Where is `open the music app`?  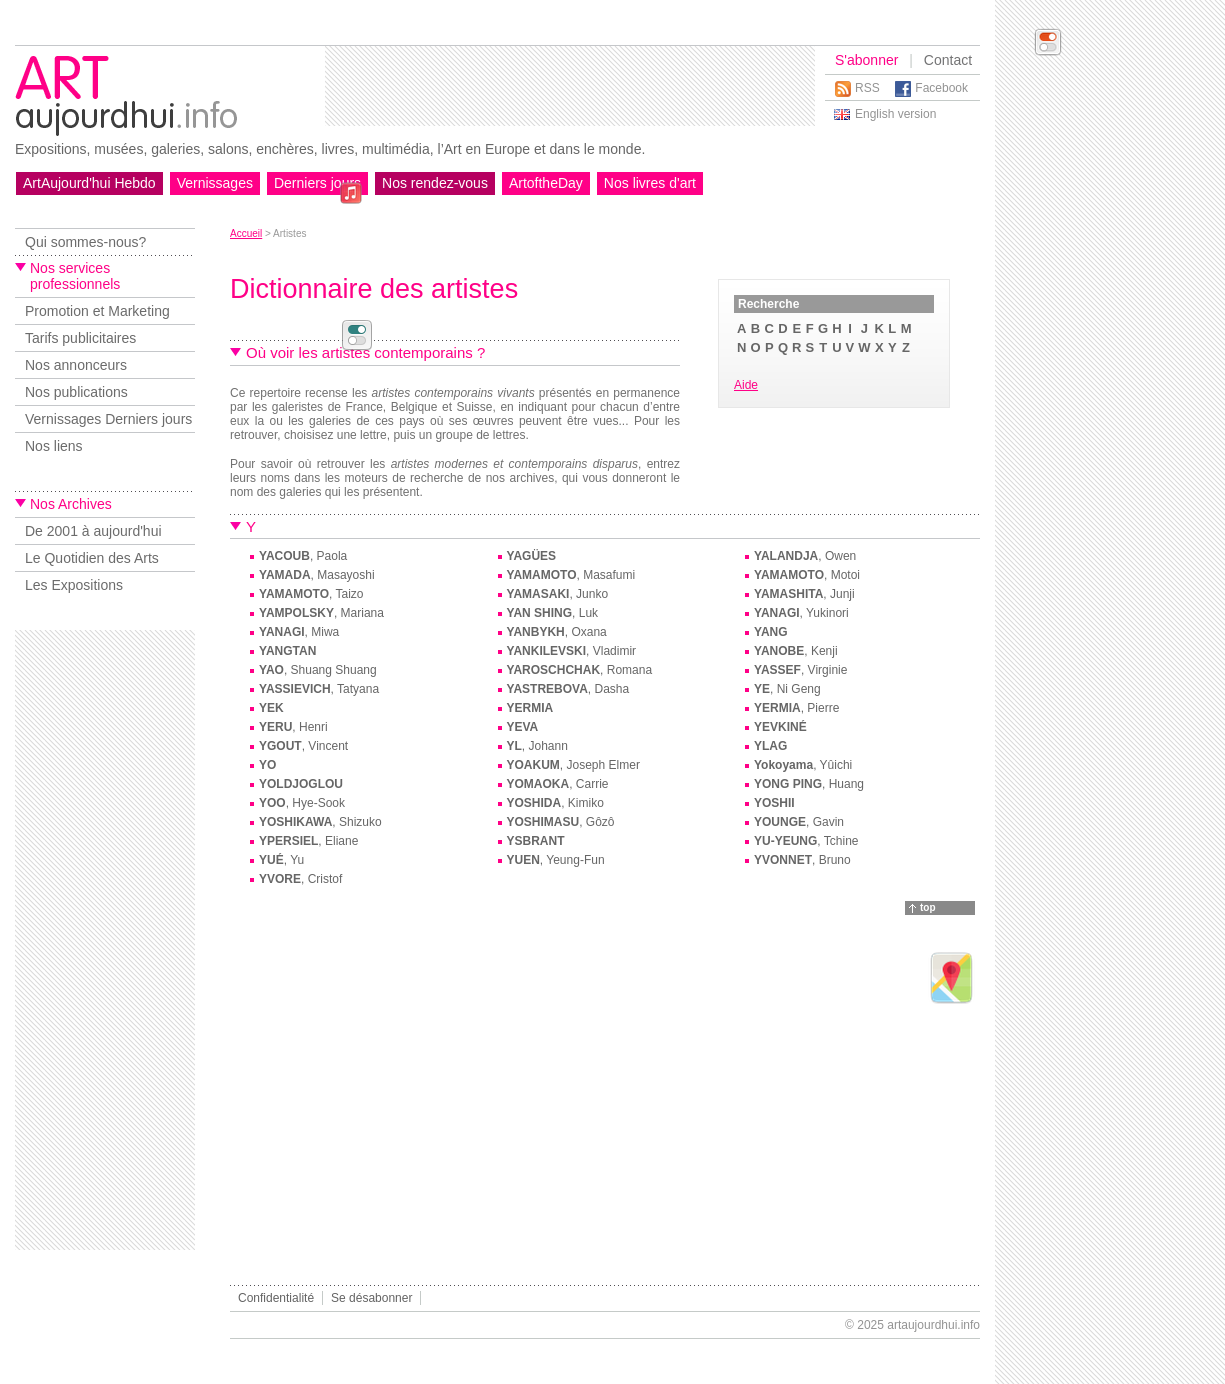 open the music app is located at coordinates (351, 193).